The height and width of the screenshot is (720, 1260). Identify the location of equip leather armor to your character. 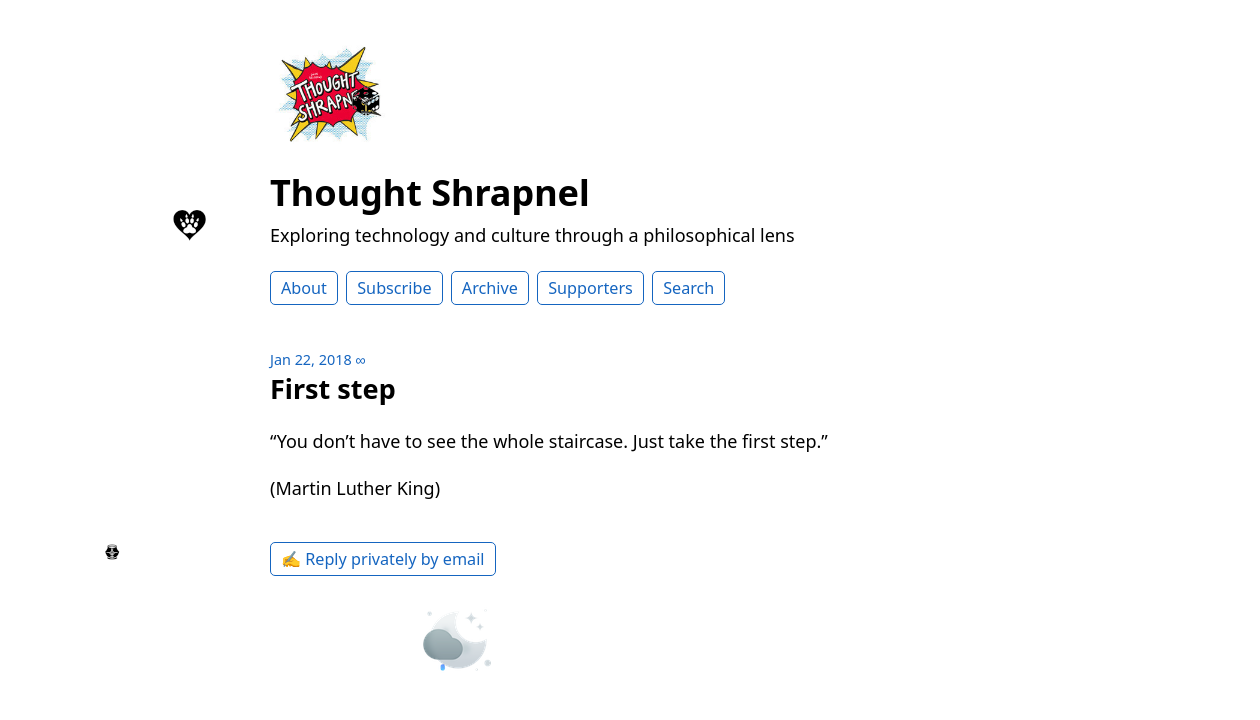
(112, 552).